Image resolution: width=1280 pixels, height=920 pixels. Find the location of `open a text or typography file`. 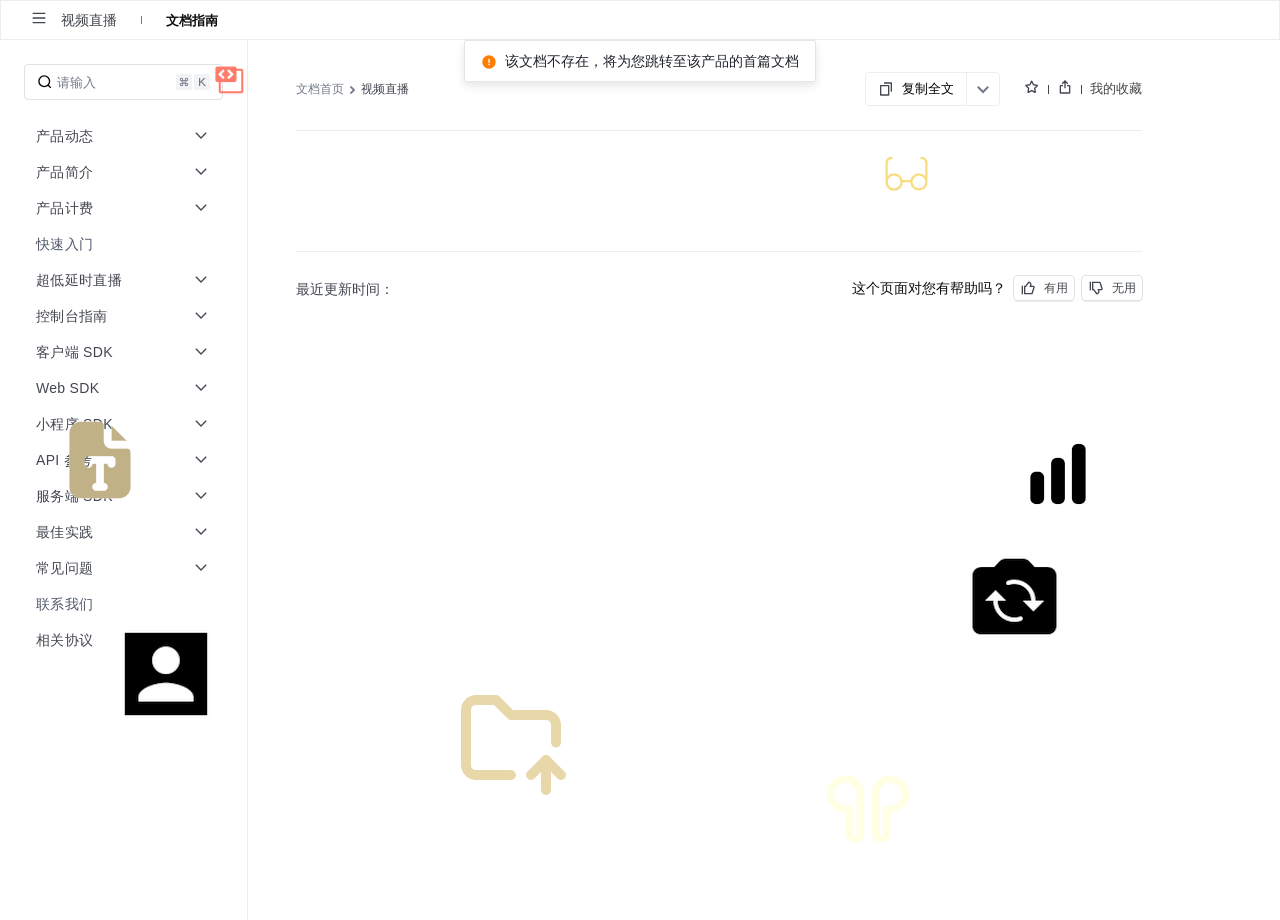

open a text or typography file is located at coordinates (100, 460).